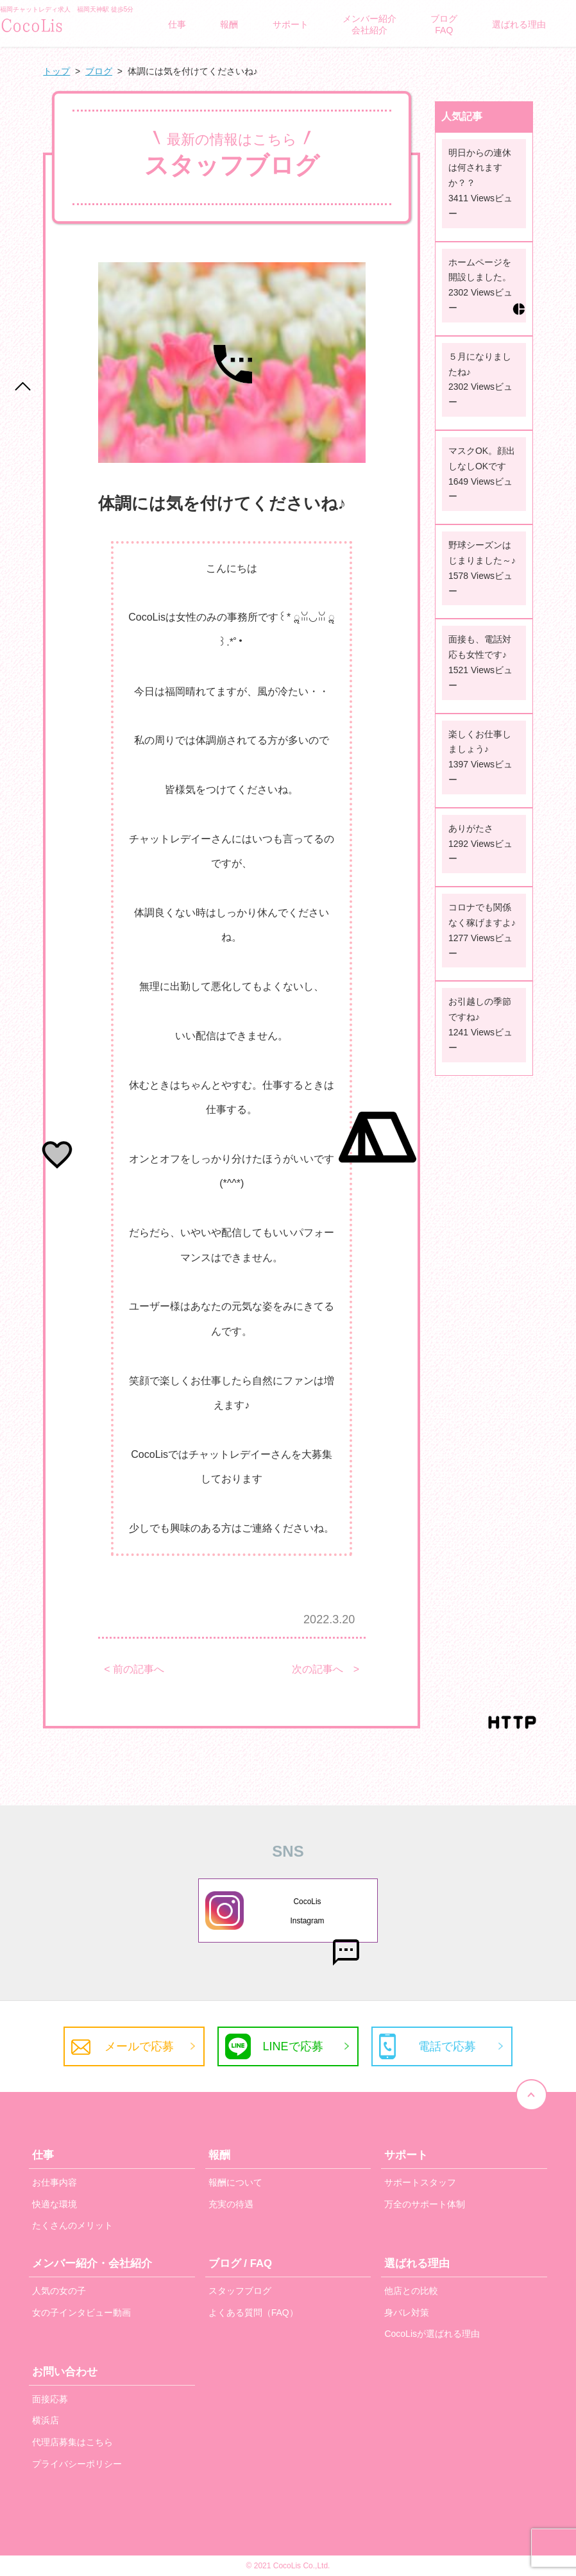  Describe the element at coordinates (57, 1155) in the screenshot. I see `add to favorites` at that location.